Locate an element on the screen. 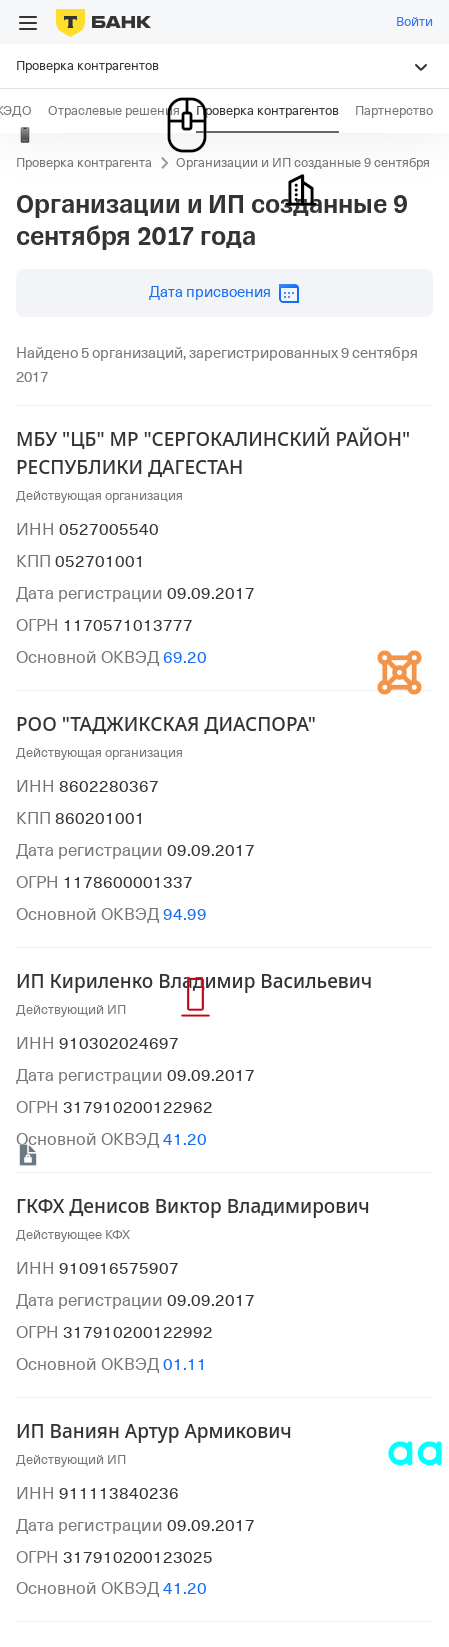 This screenshot has width=449, height=1647. middle mouse button click action is located at coordinates (187, 125).